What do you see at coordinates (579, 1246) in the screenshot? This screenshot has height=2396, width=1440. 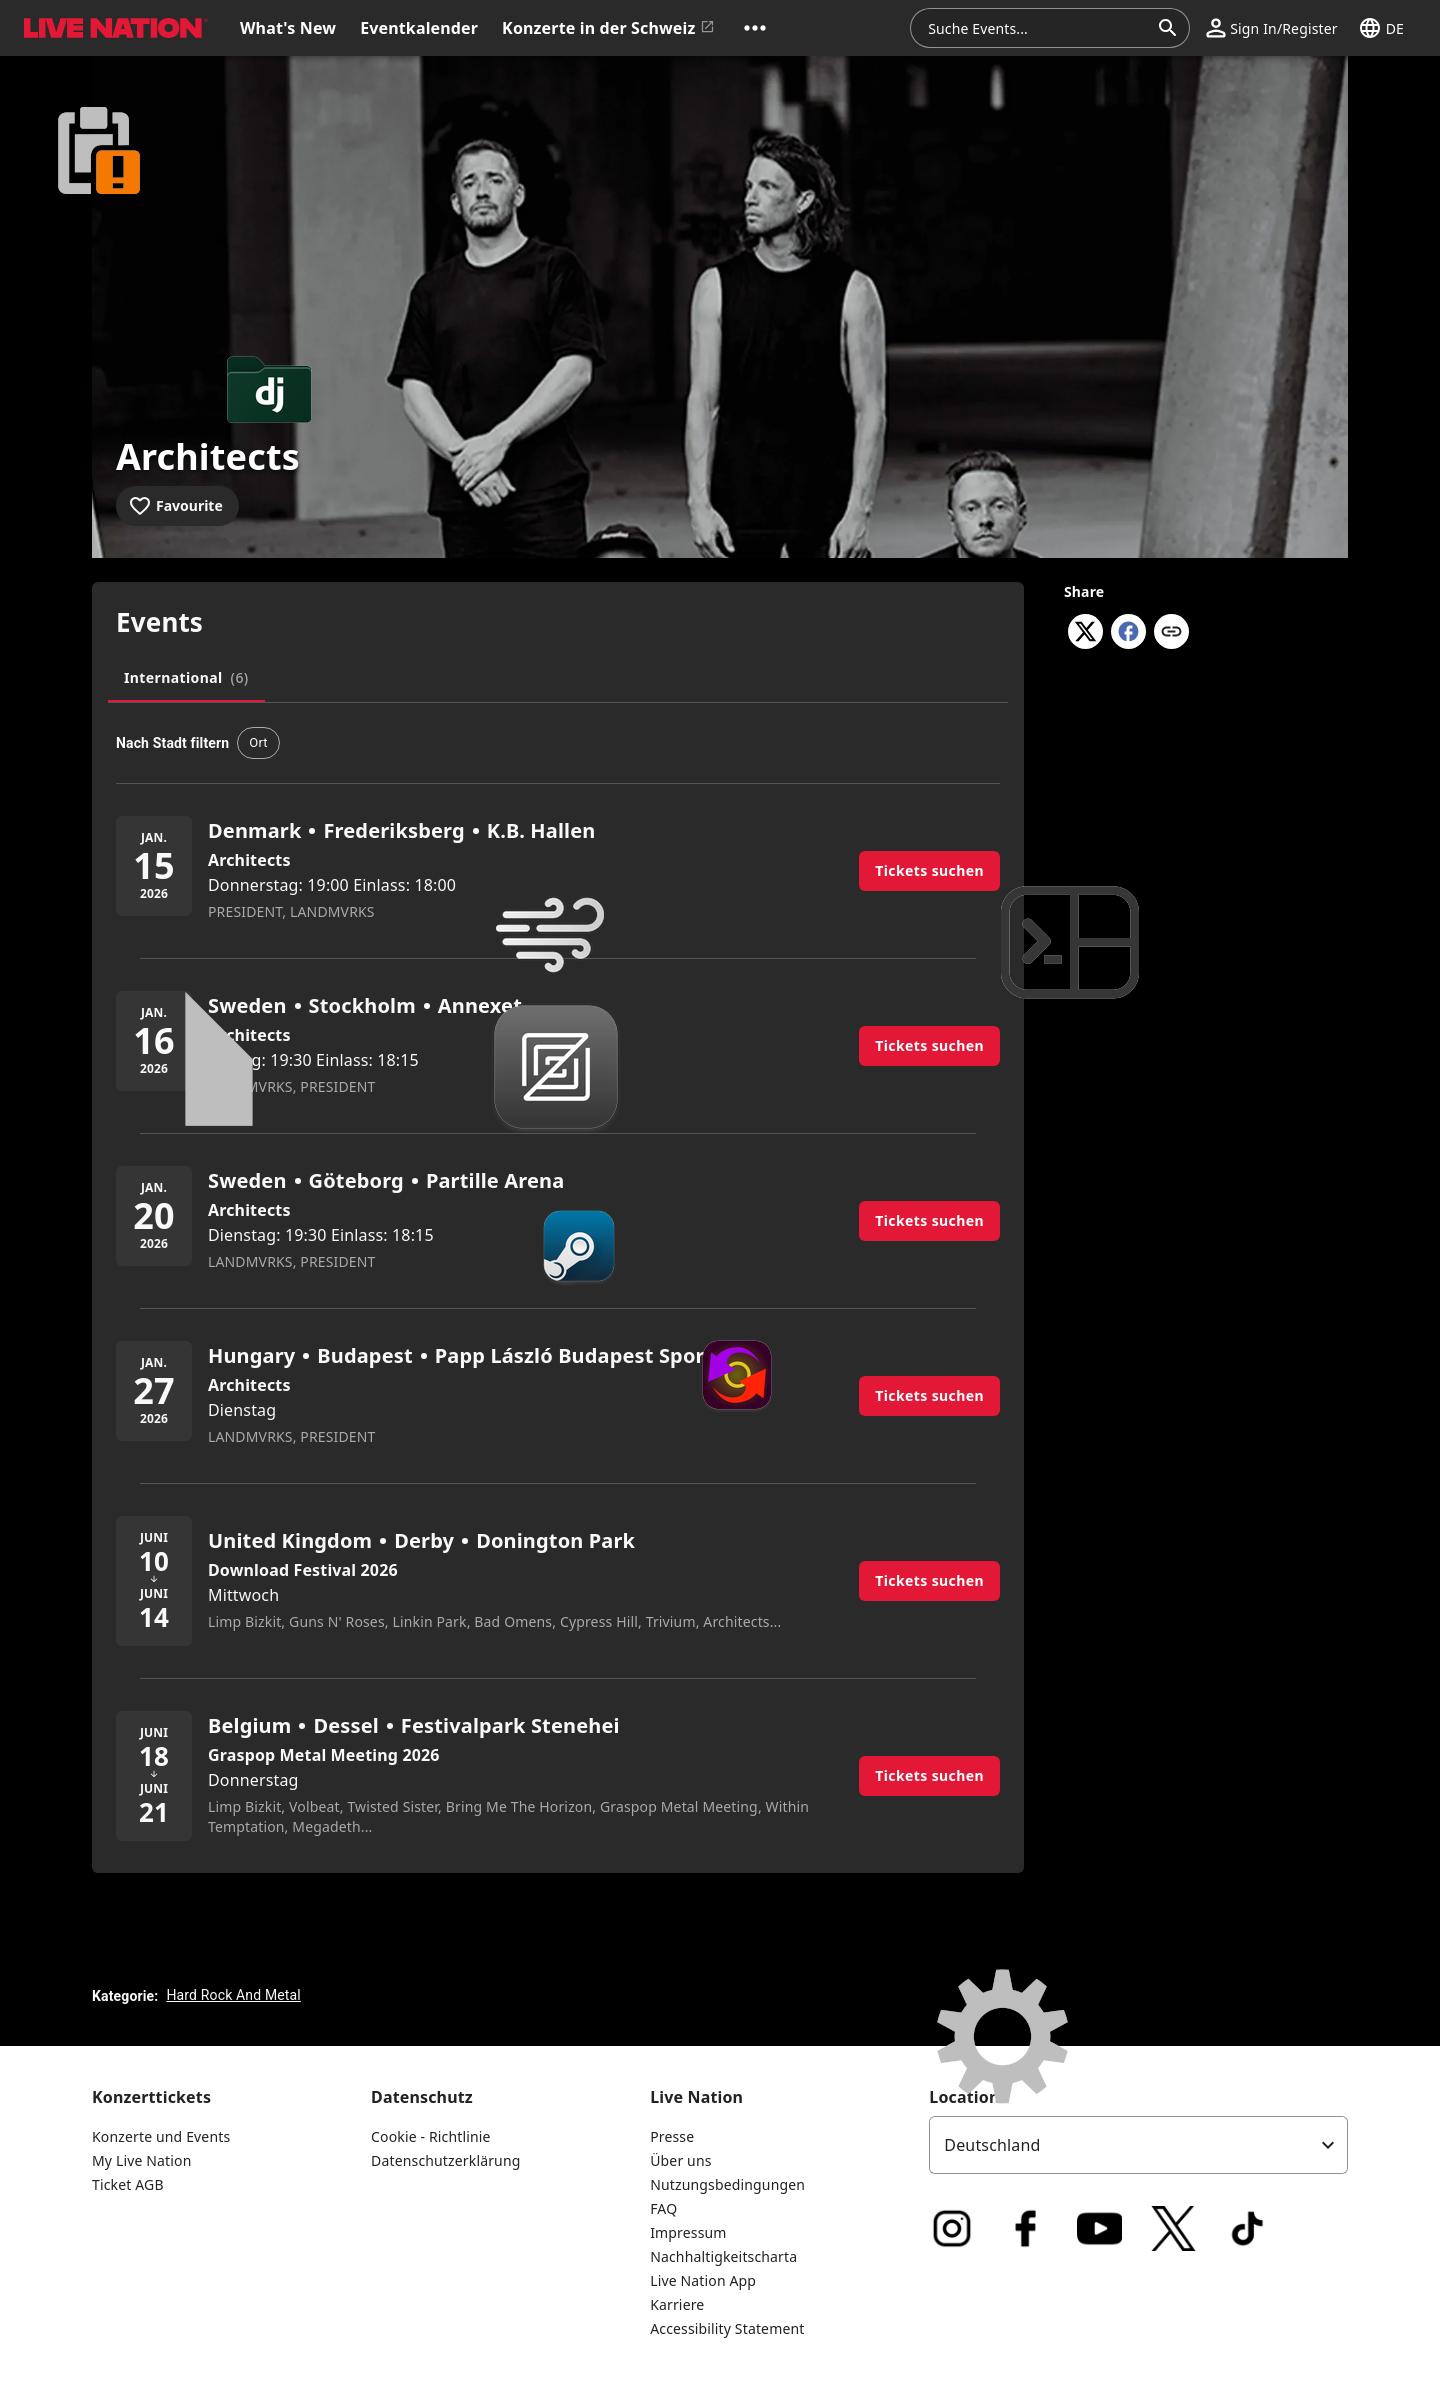 I see `open the steam gaming platform` at bounding box center [579, 1246].